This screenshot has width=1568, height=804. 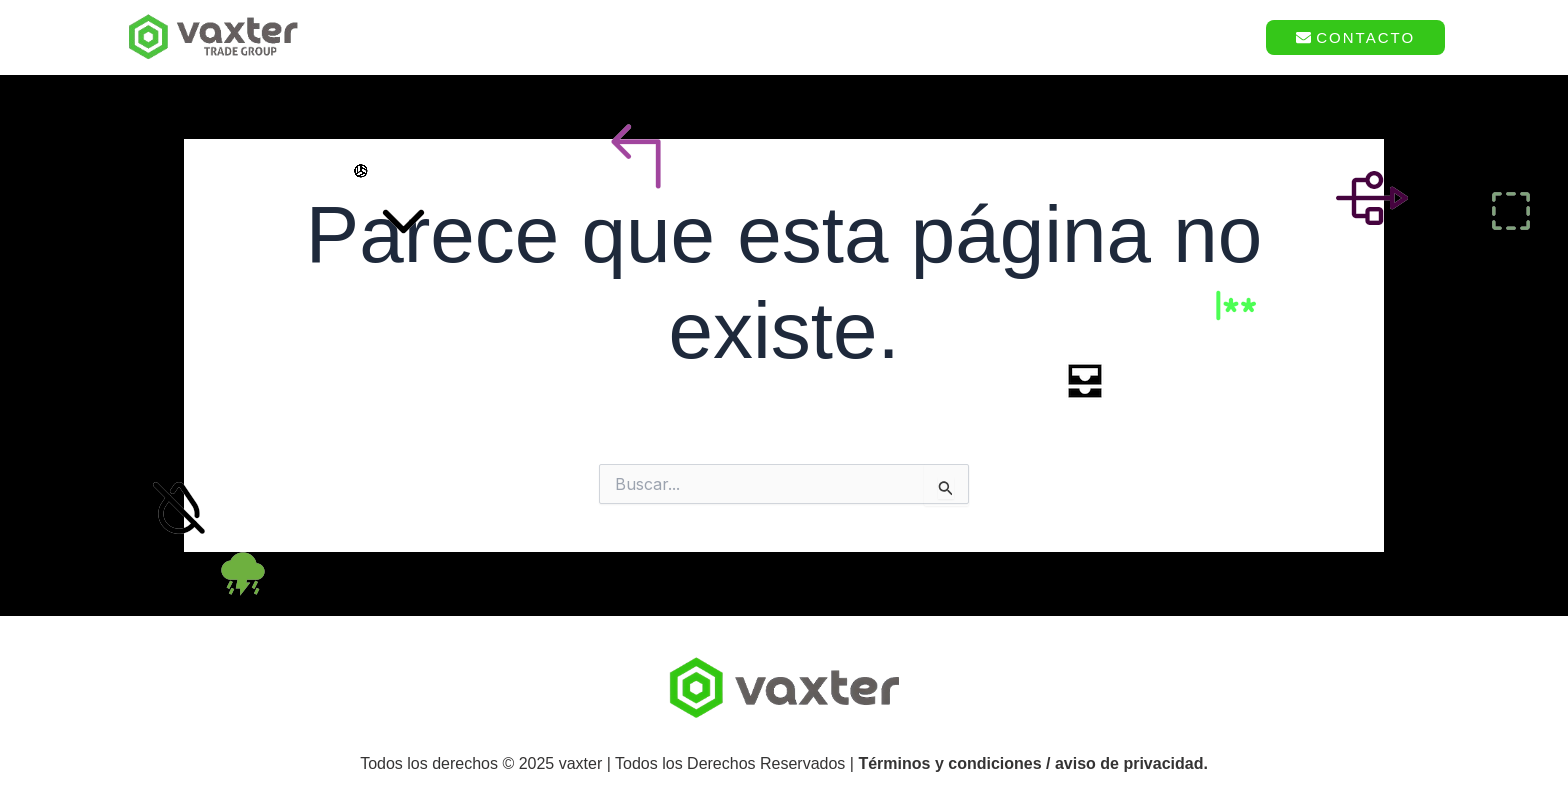 What do you see at coordinates (1234, 305) in the screenshot?
I see `enter or view password field` at bounding box center [1234, 305].